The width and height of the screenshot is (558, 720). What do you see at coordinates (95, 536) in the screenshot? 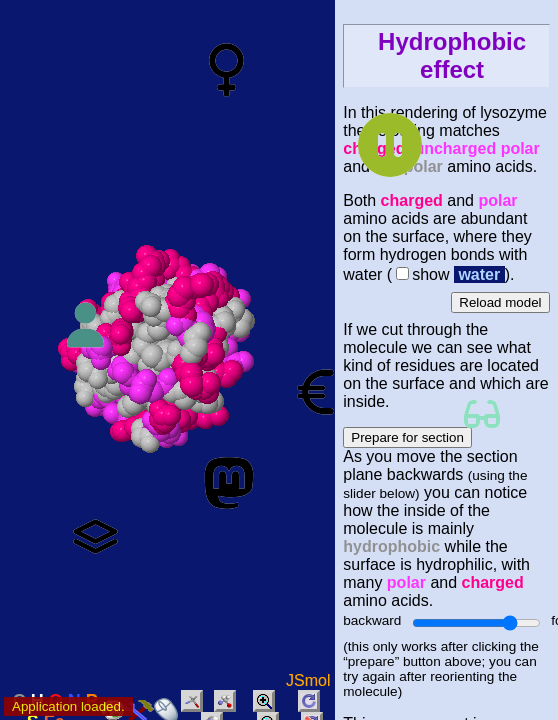
I see `view layers or stacked content` at bounding box center [95, 536].